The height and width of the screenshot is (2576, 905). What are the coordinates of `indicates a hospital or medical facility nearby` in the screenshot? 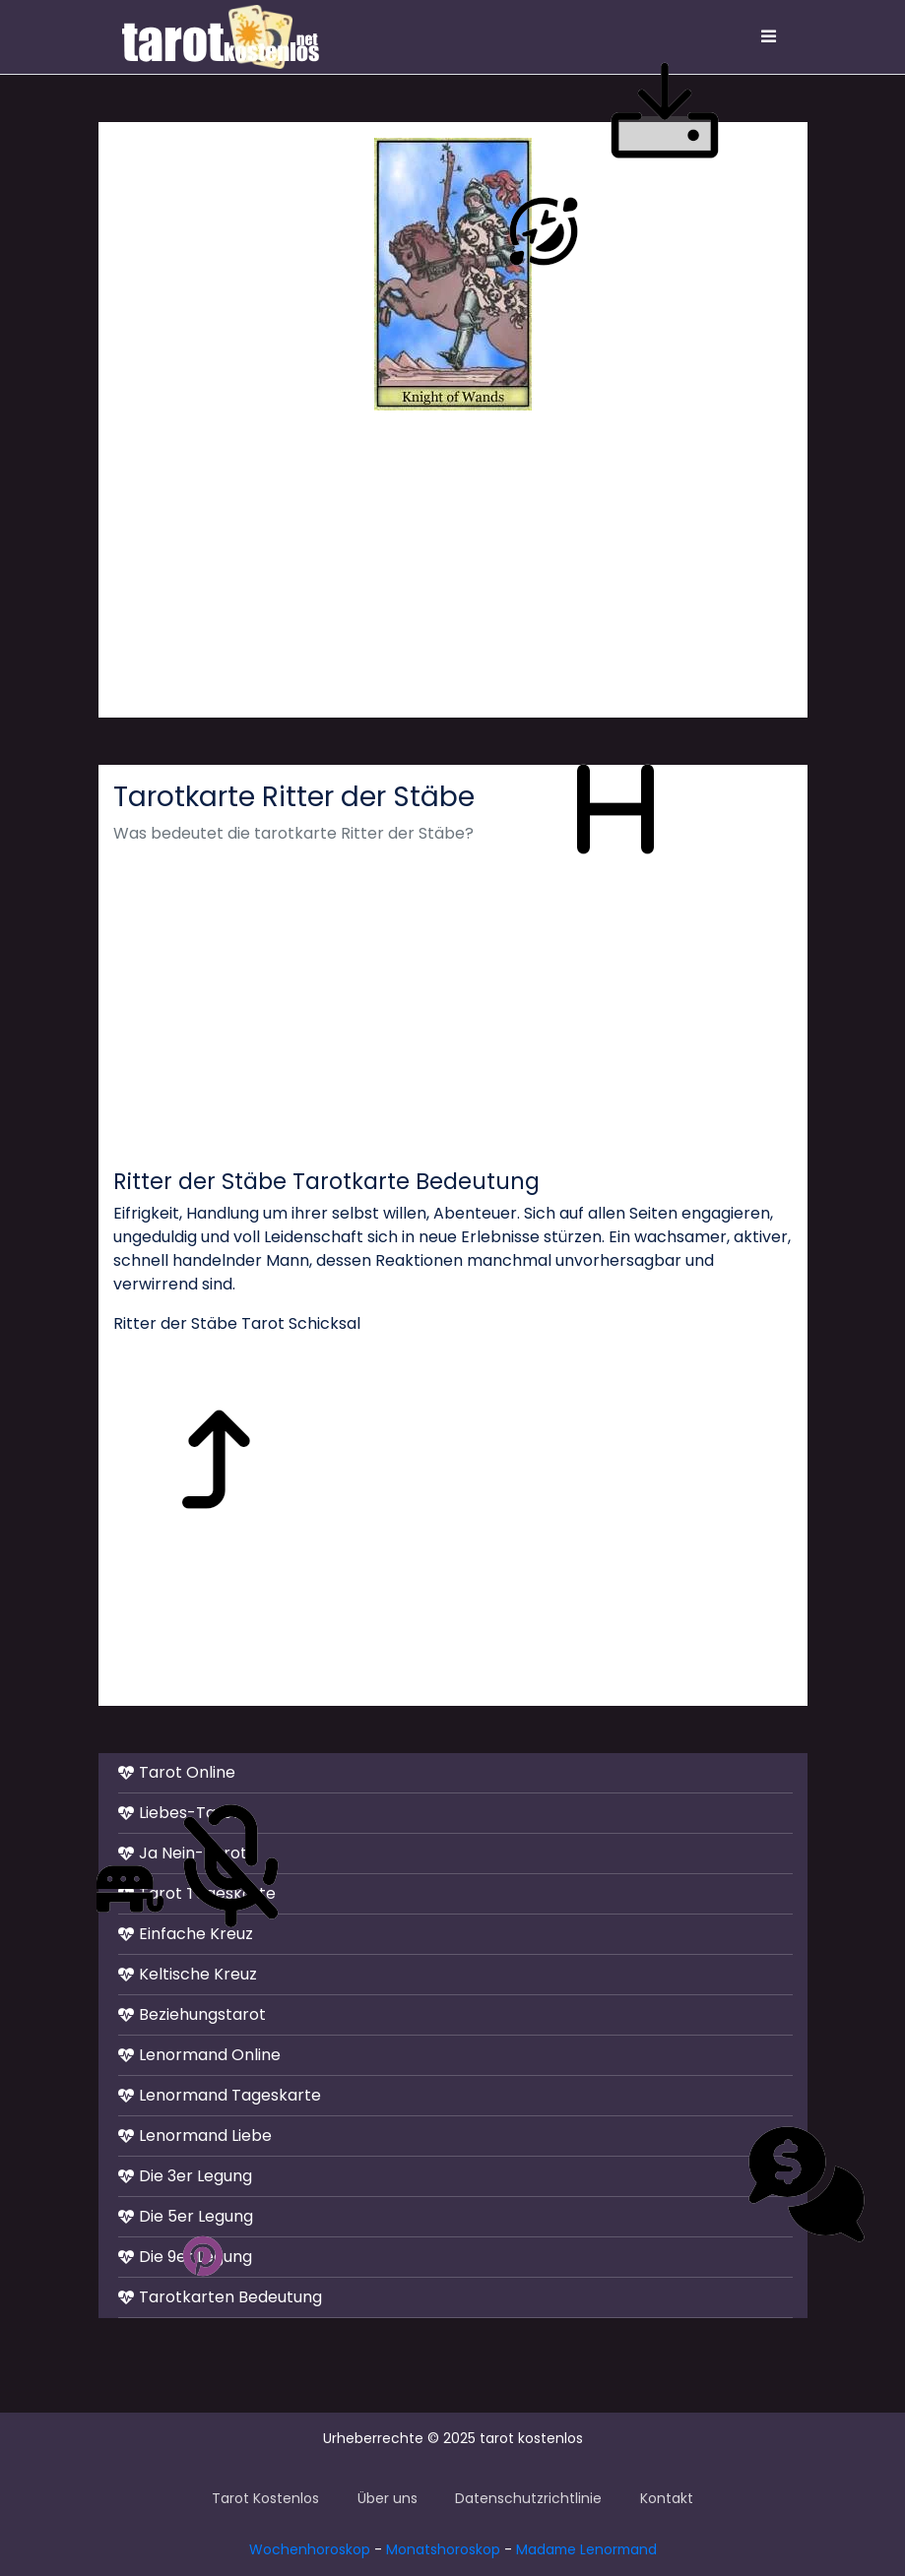 It's located at (615, 809).